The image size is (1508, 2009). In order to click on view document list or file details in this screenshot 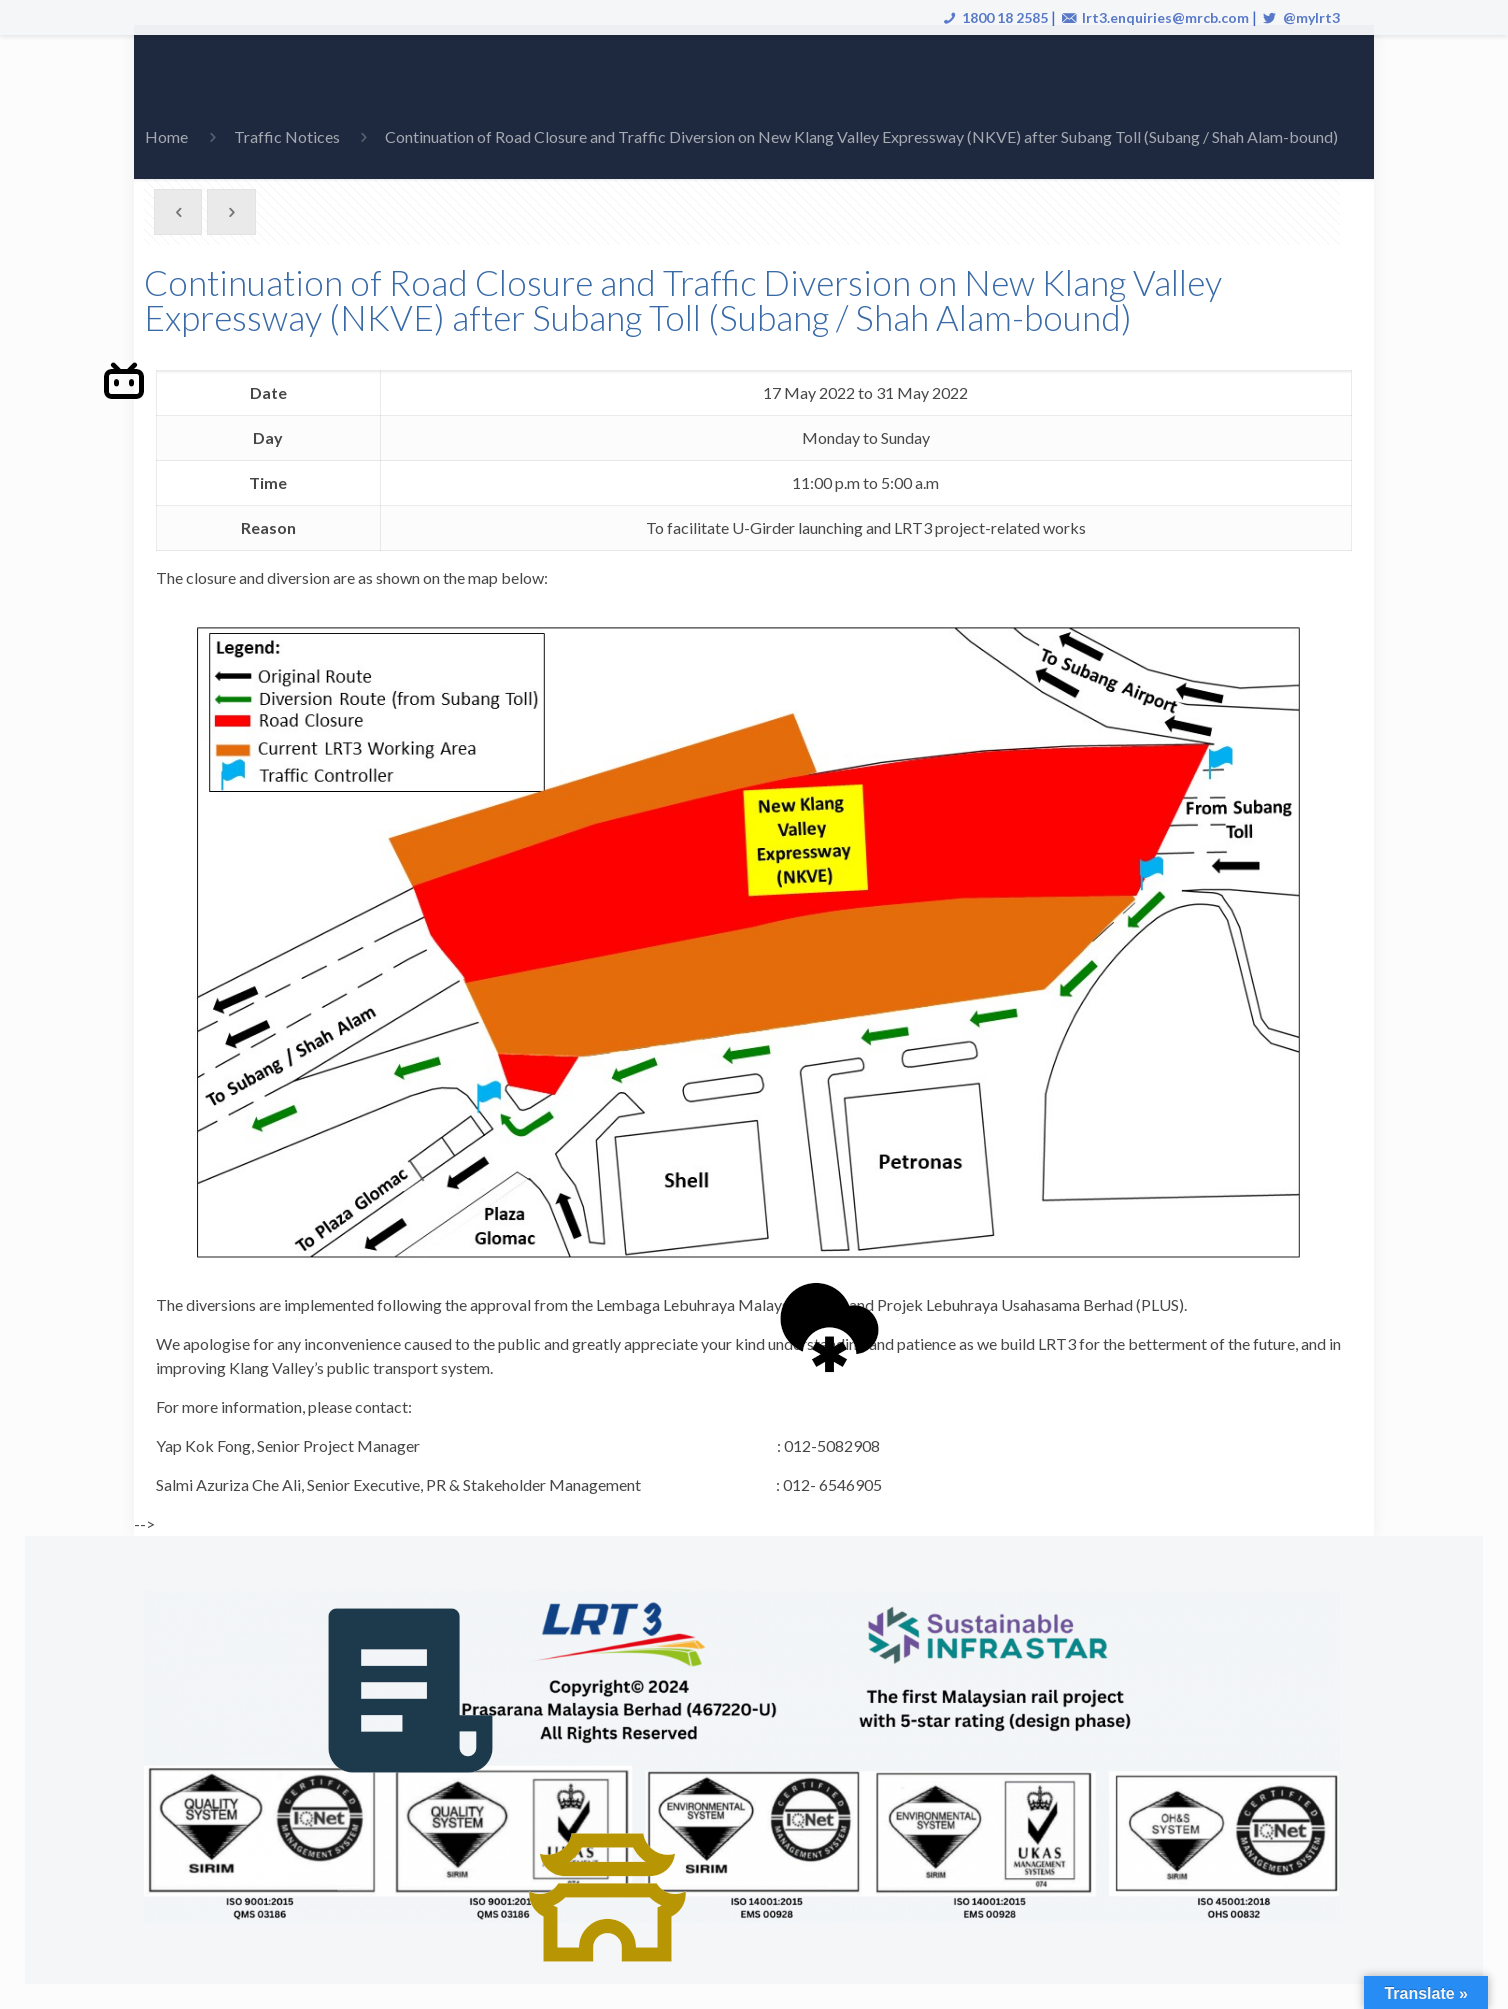, I will do `click(410, 1690)`.